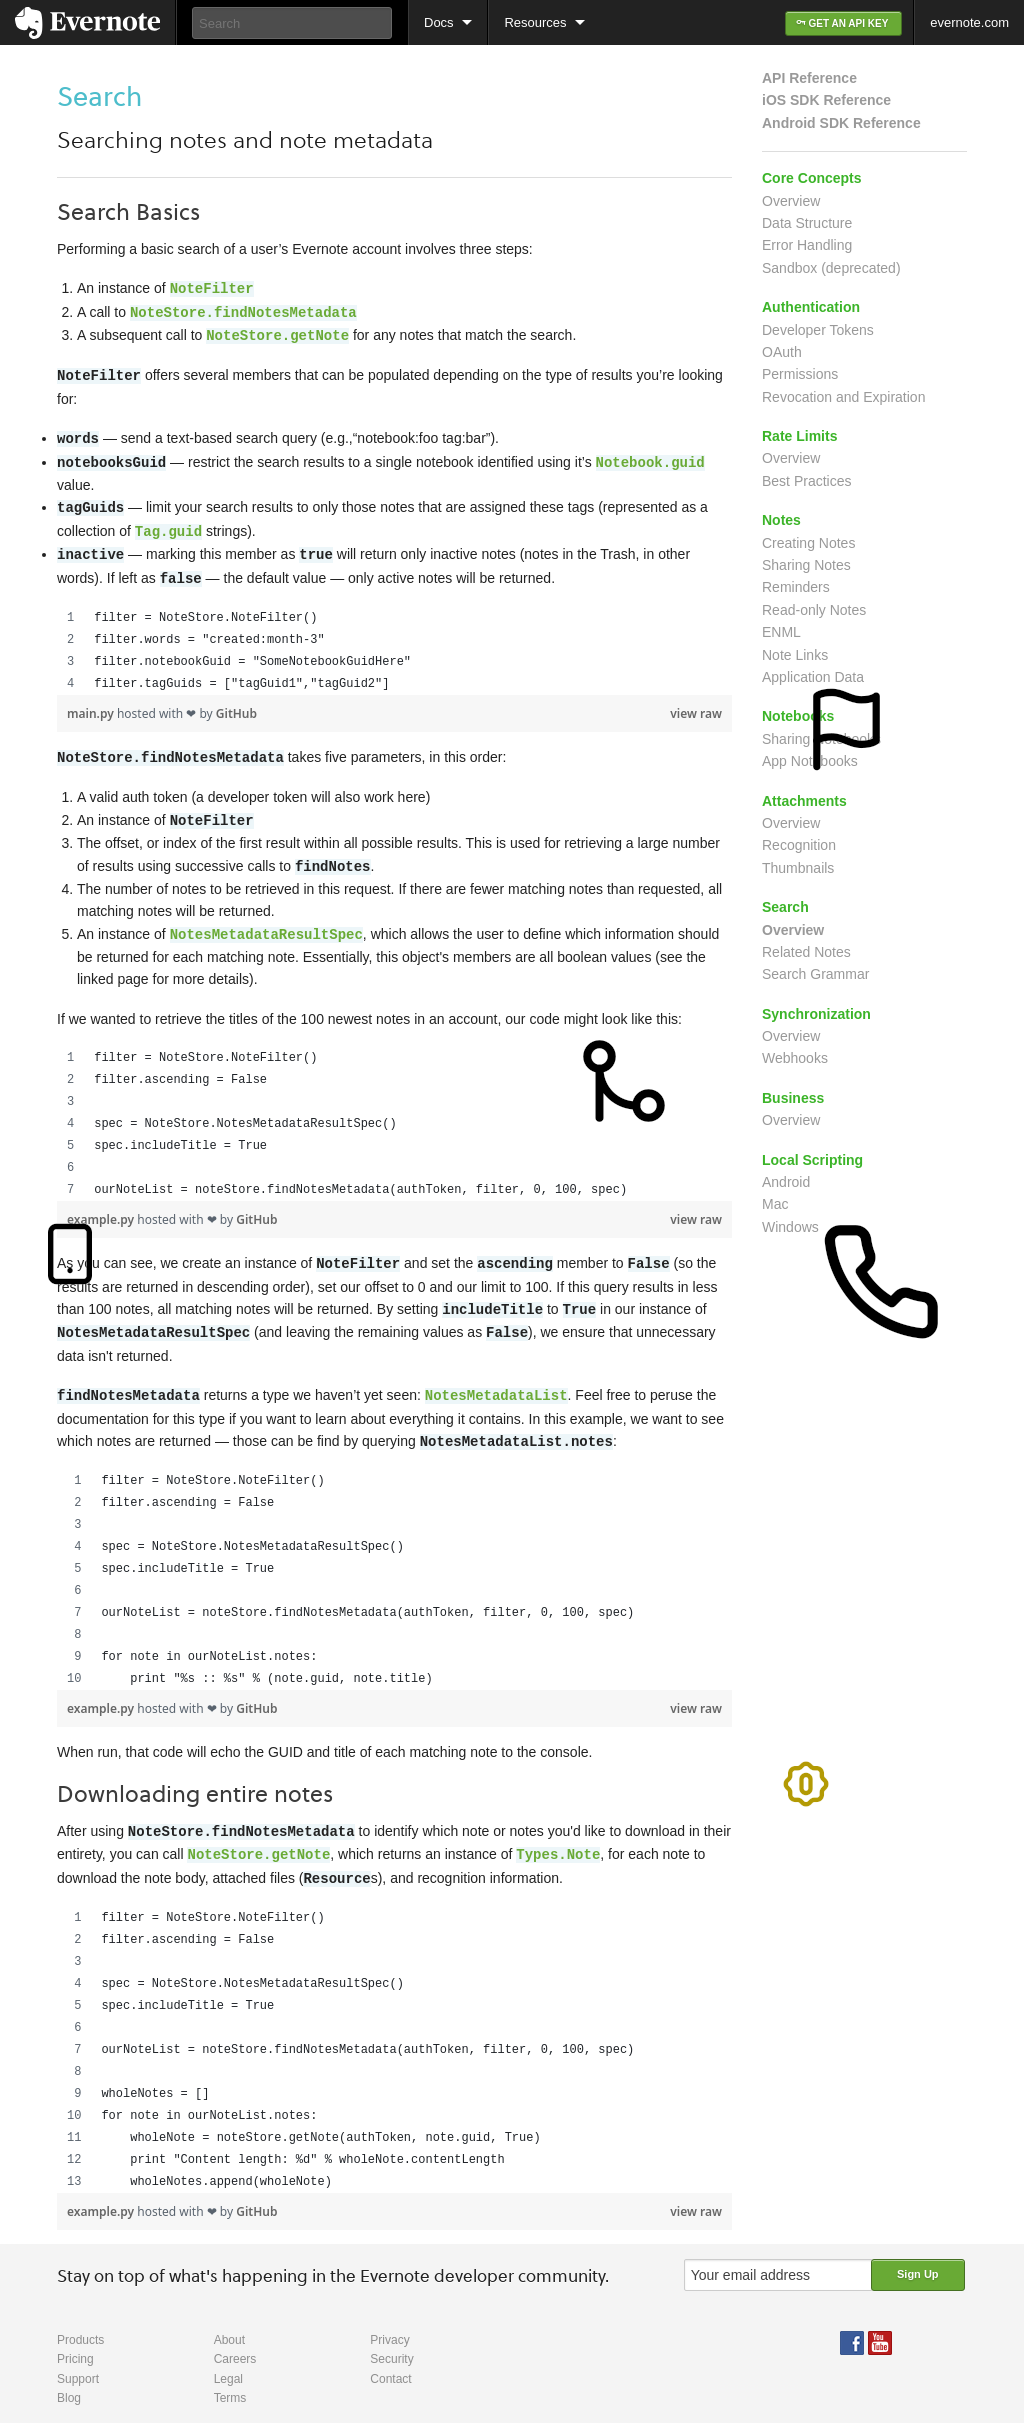 Image resolution: width=1024 pixels, height=2423 pixels. What do you see at coordinates (70, 1254) in the screenshot?
I see `access mobile device settings` at bounding box center [70, 1254].